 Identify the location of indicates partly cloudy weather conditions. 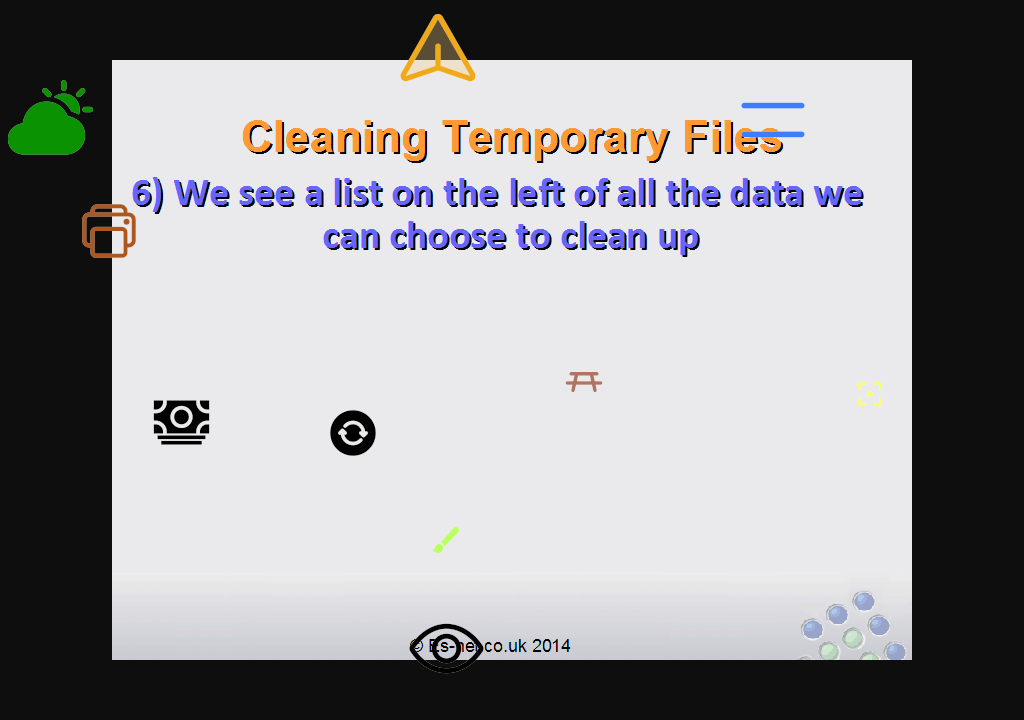
(50, 117).